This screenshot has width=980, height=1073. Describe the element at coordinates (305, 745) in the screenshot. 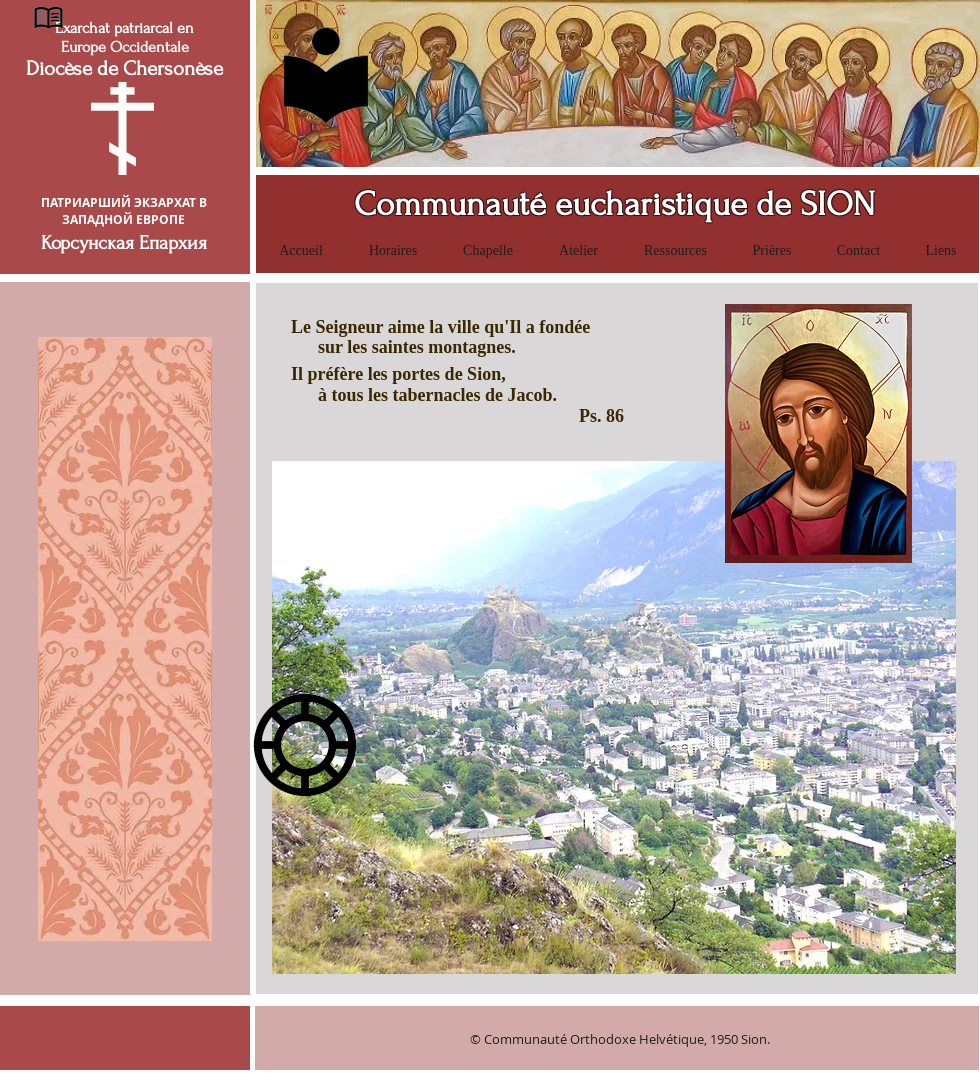

I see `access casino or gambling features` at that location.